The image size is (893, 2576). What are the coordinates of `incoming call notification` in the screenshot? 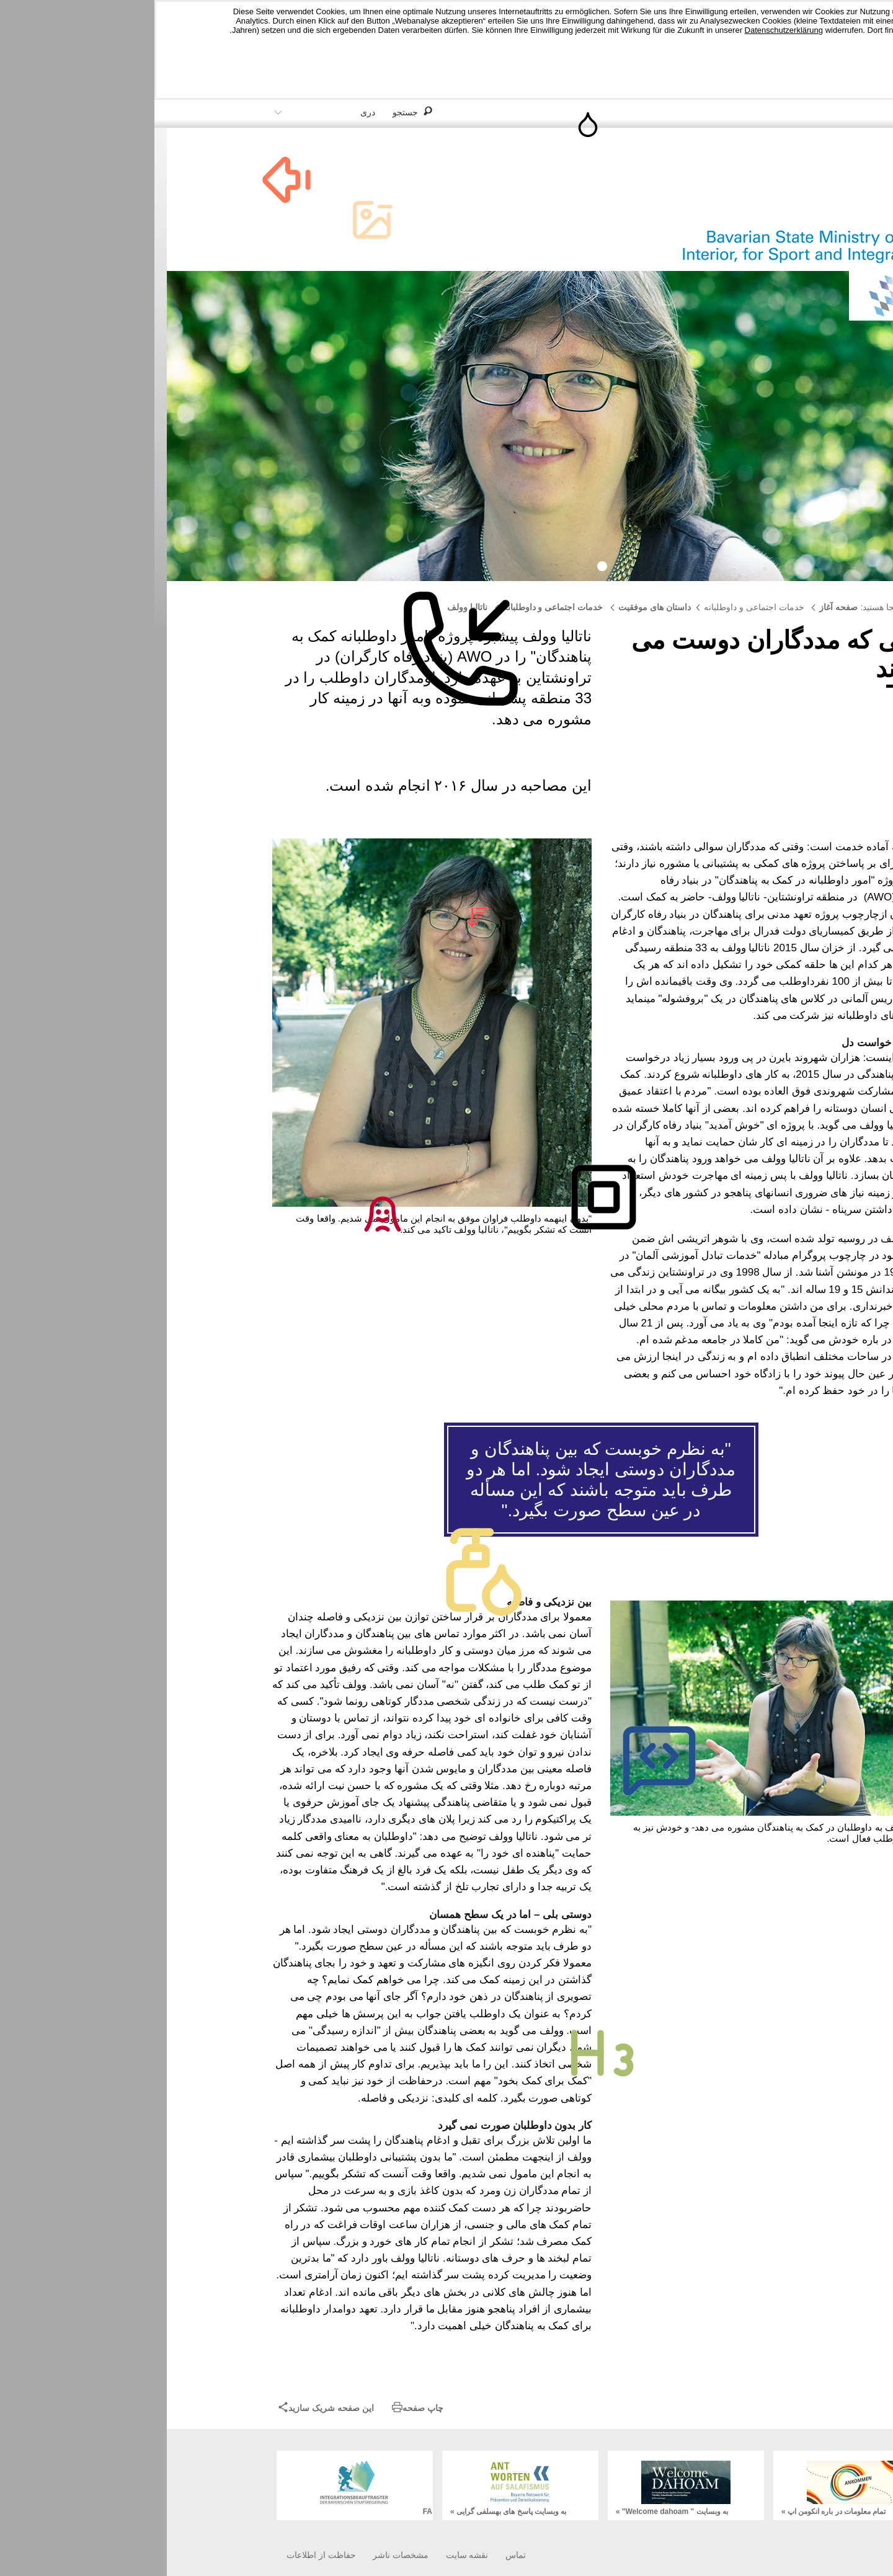 It's located at (461, 649).